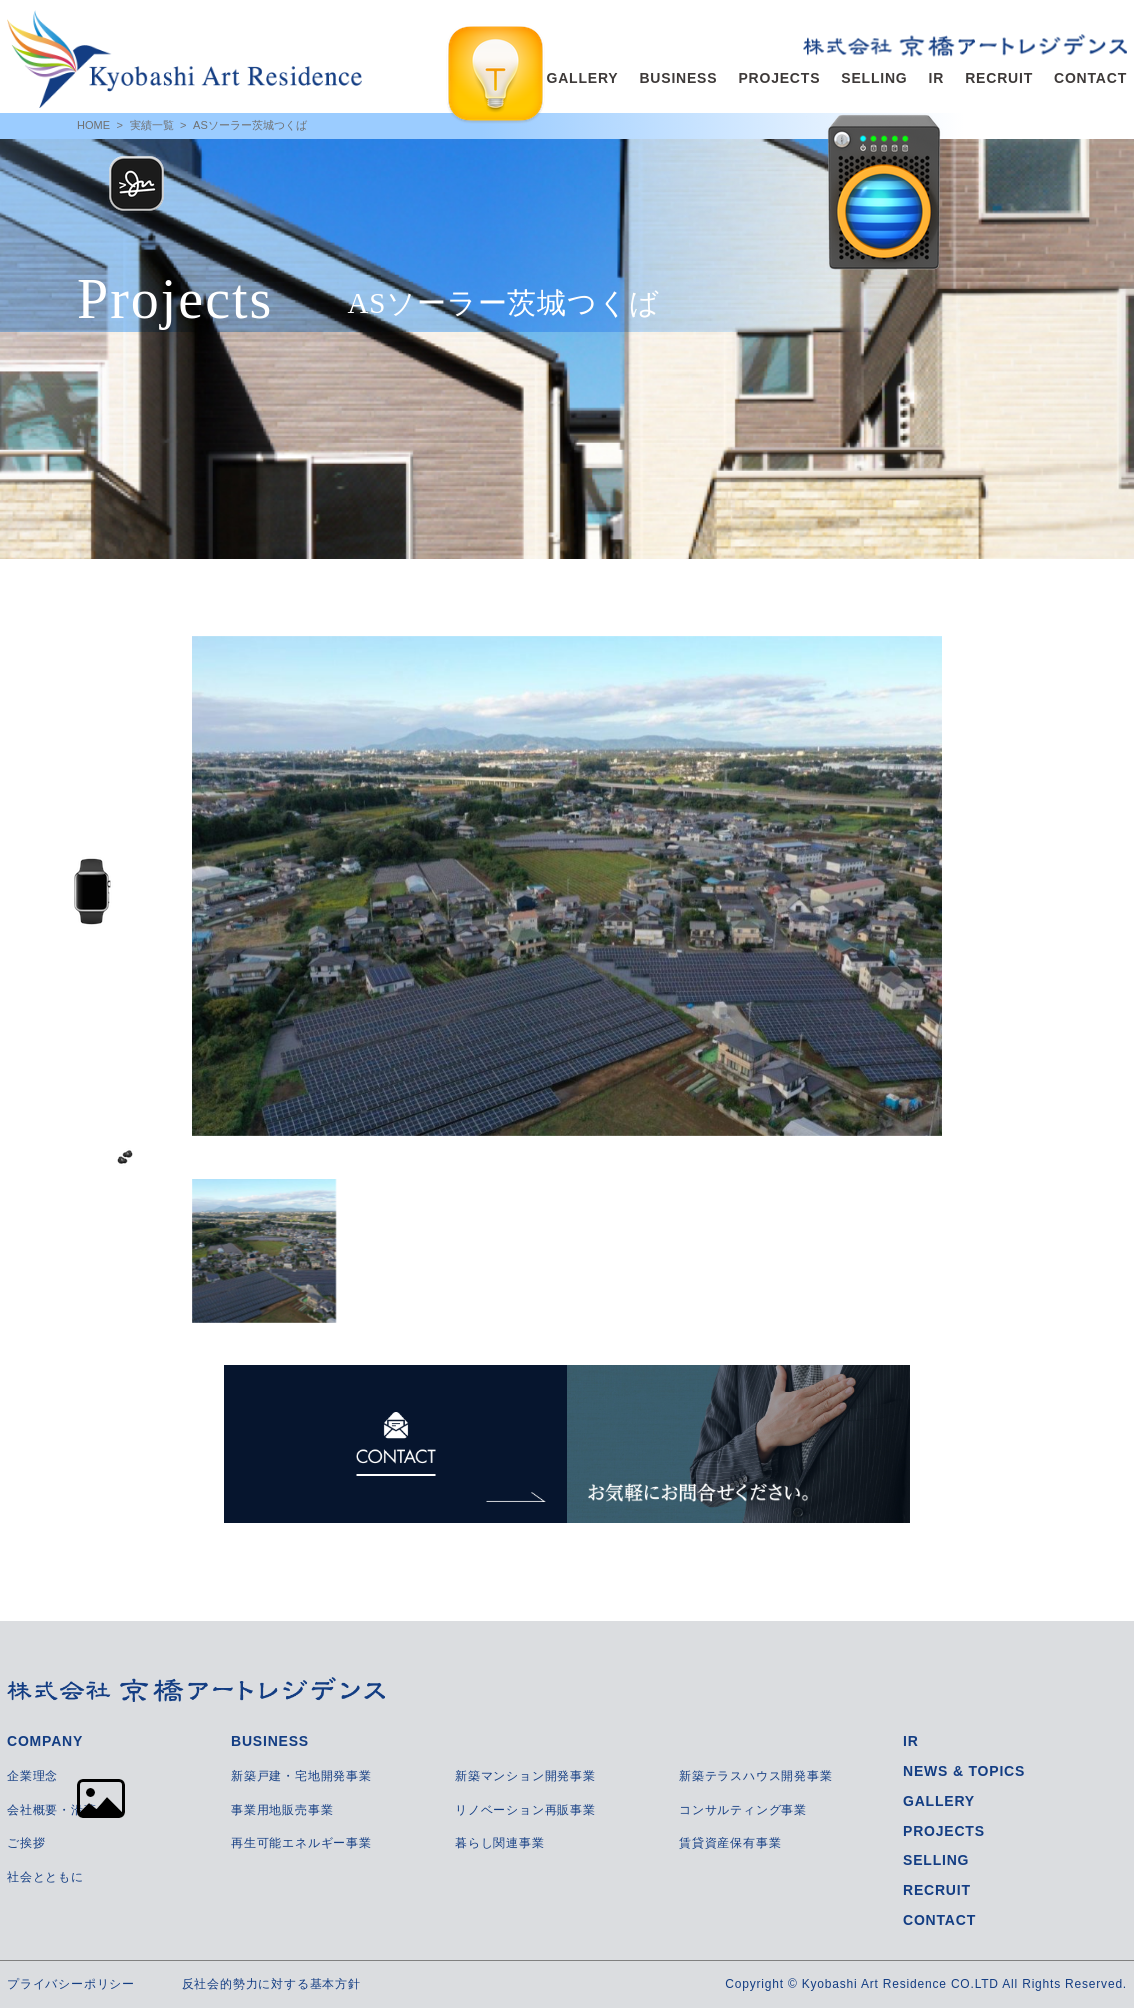 The image size is (1134, 2008). I want to click on beats wireless earbuds device icon, so click(125, 1157).